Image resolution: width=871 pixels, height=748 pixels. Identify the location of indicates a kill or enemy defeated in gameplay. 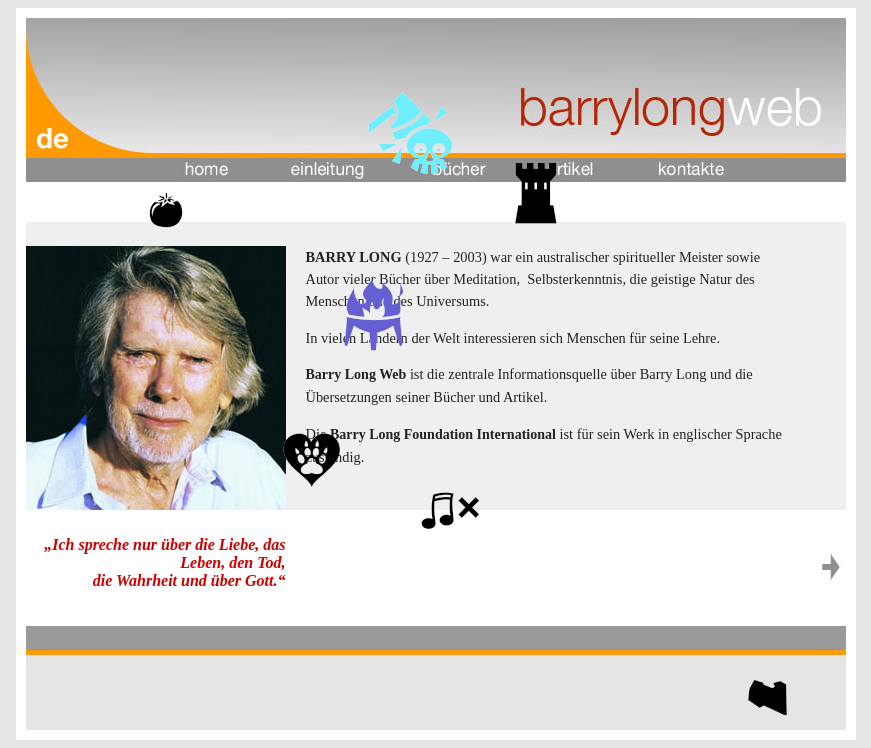
(410, 132).